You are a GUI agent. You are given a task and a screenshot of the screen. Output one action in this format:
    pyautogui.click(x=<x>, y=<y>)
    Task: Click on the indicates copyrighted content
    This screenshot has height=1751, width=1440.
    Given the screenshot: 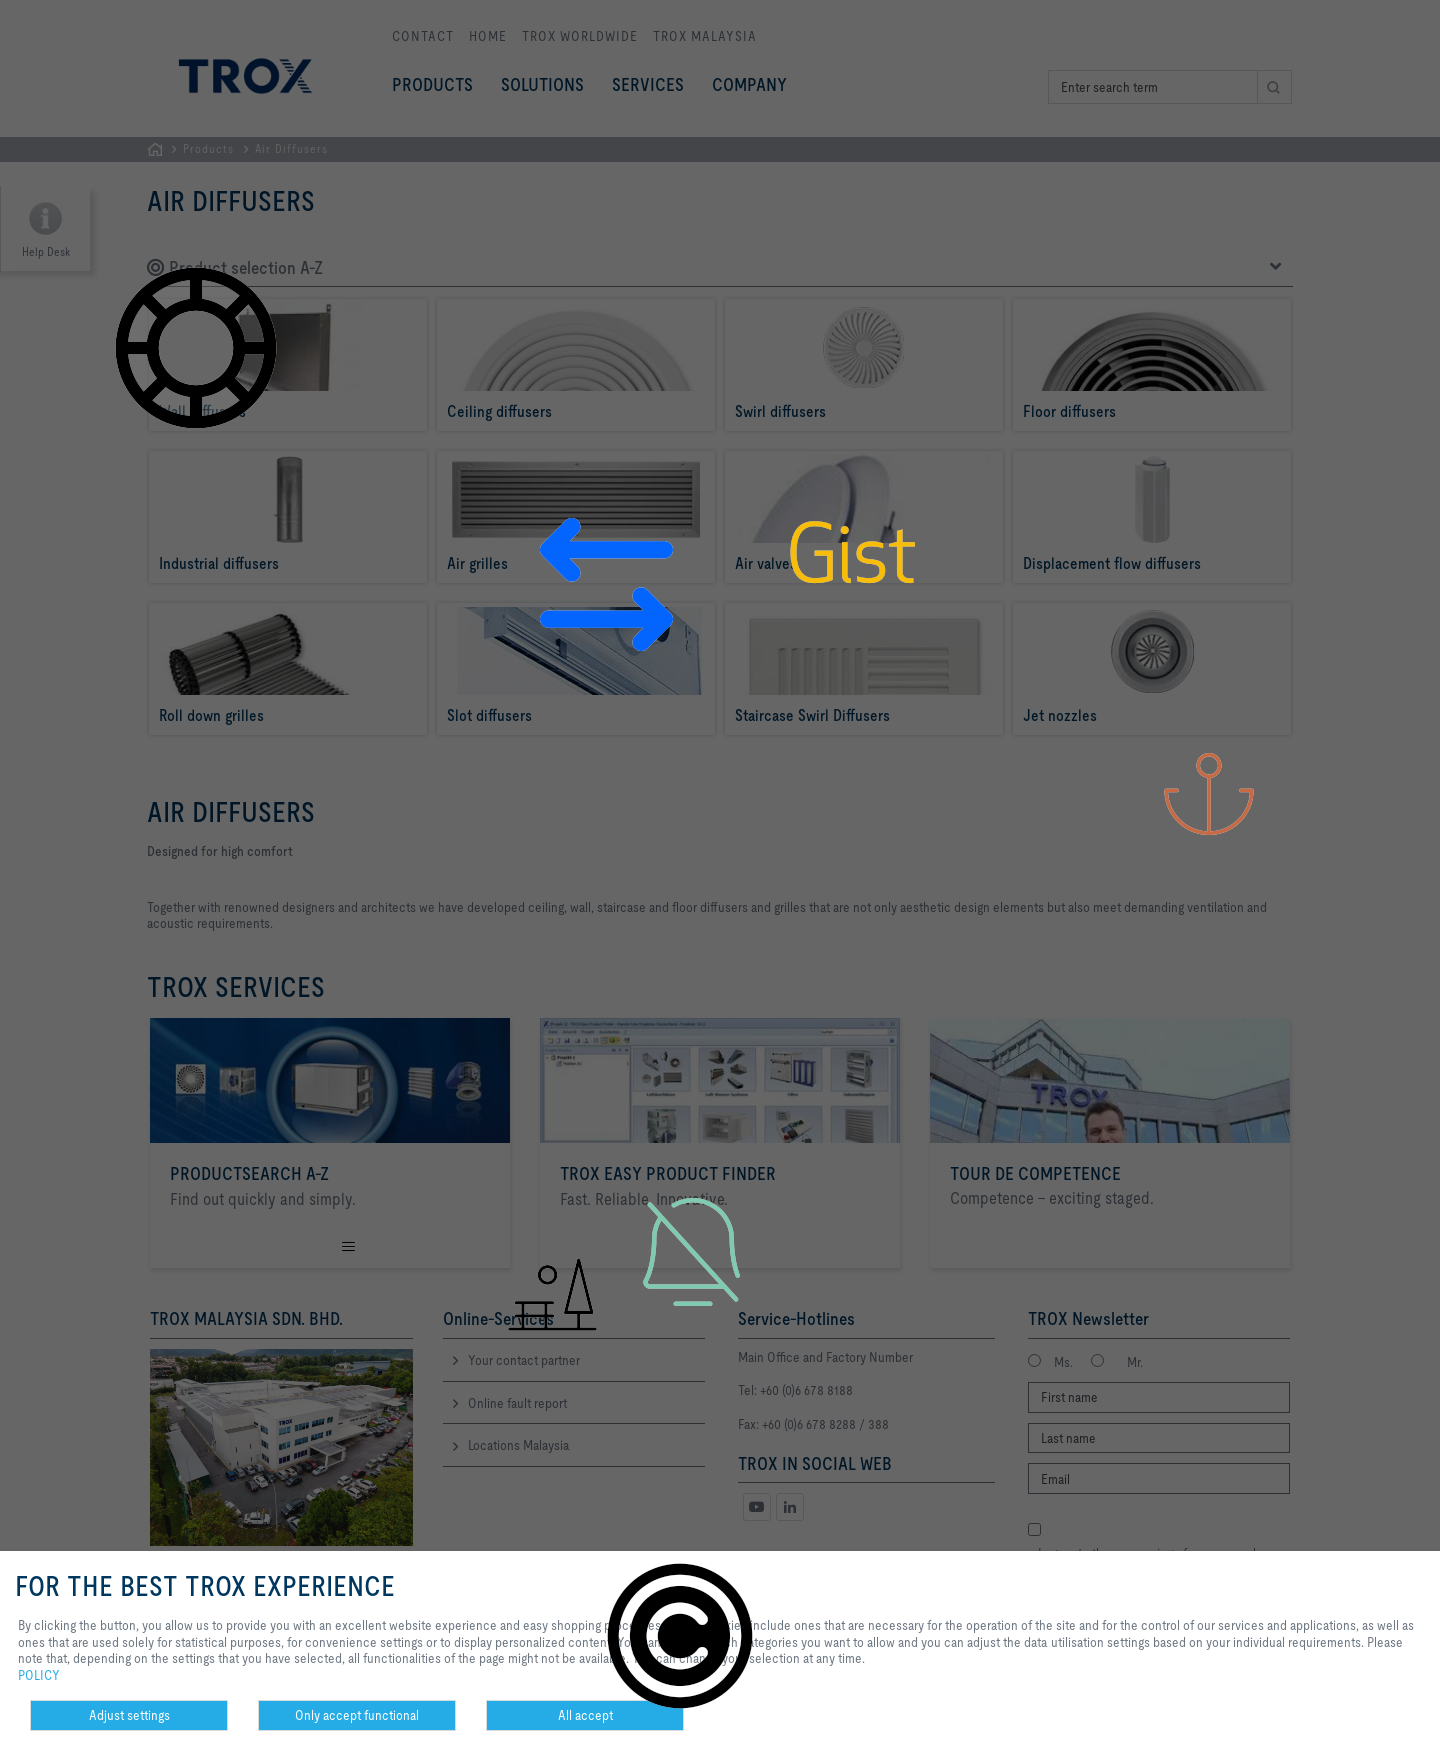 What is the action you would take?
    pyautogui.click(x=680, y=1636)
    